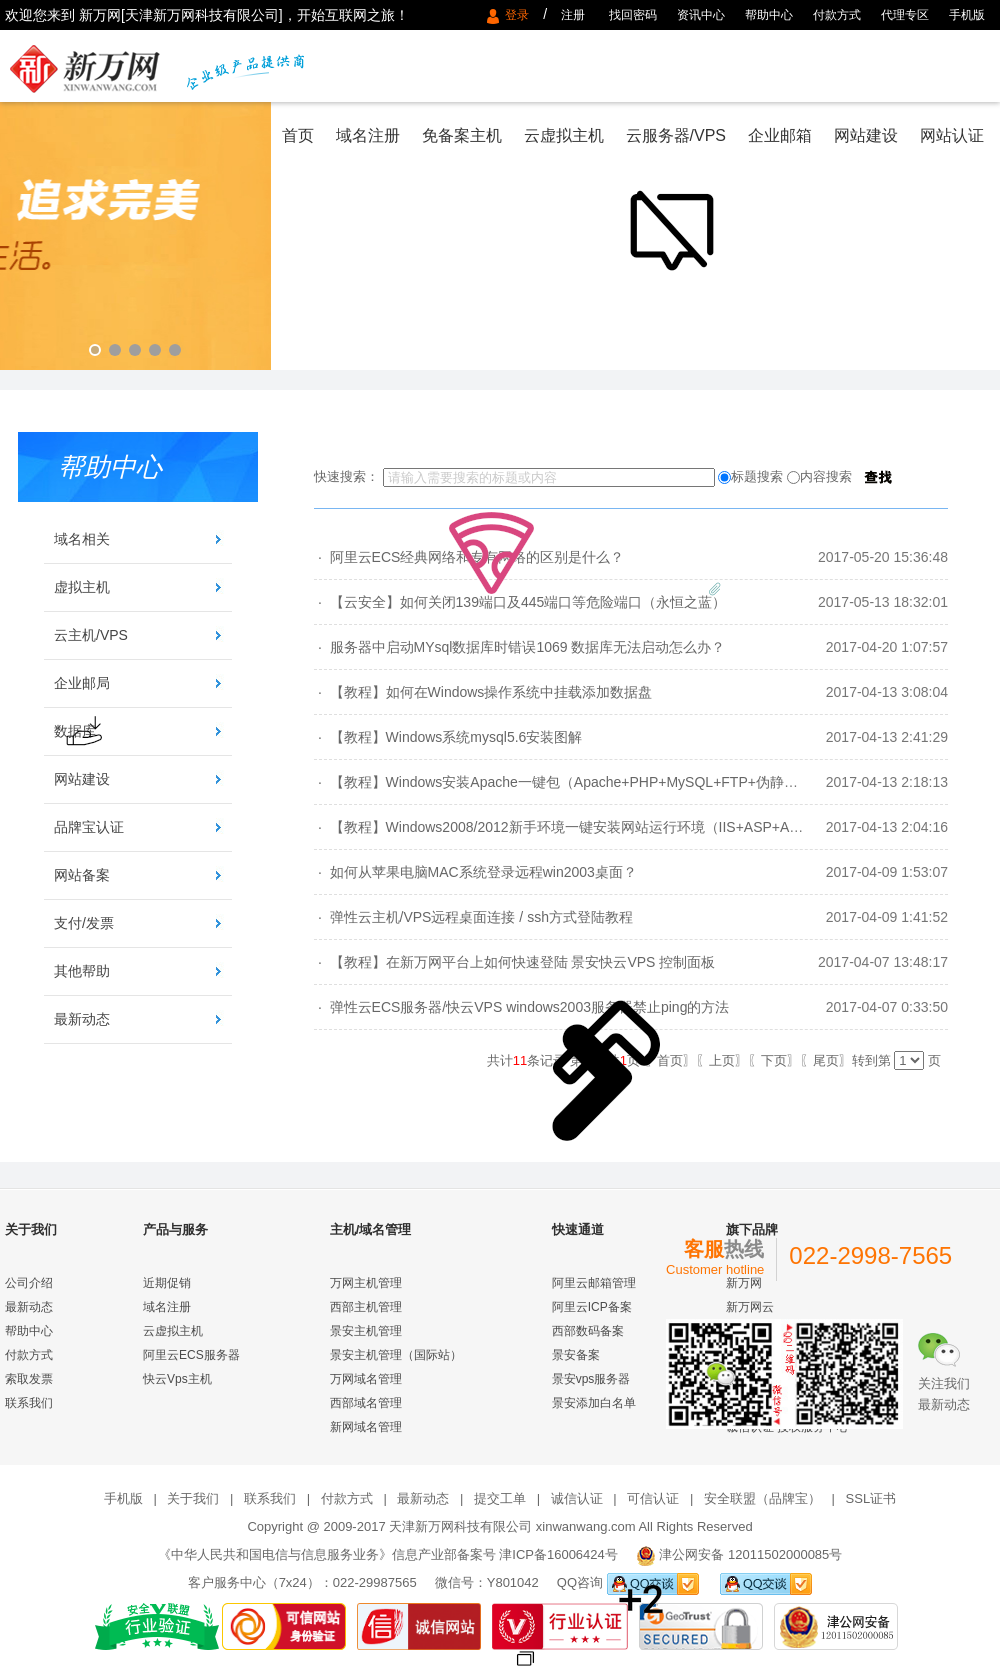 This screenshot has width=1000, height=1678. I want to click on access plumbing or maintenance tools, so click(599, 1070).